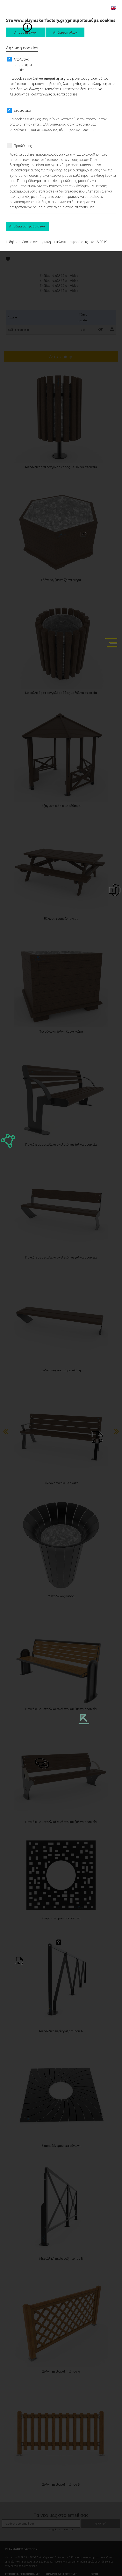  I want to click on access help or FAQ section, so click(59, 1942).